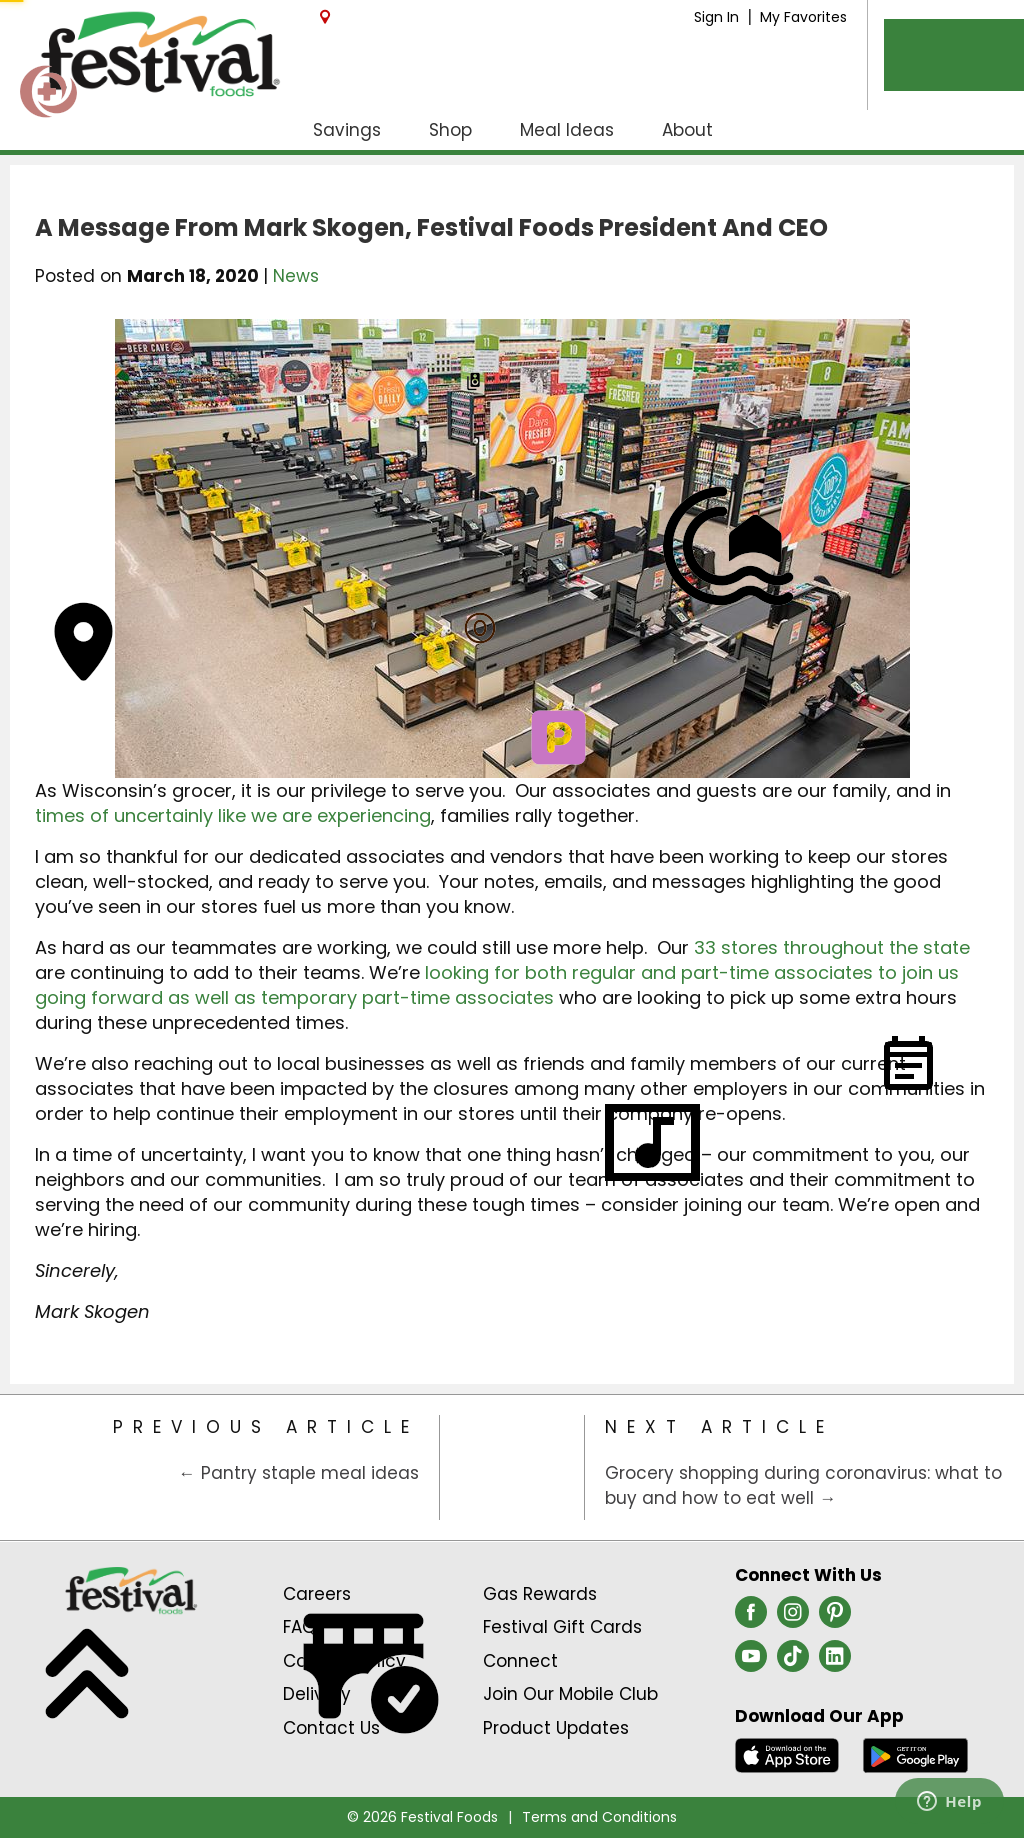  What do you see at coordinates (83, 641) in the screenshot?
I see `view current location on map` at bounding box center [83, 641].